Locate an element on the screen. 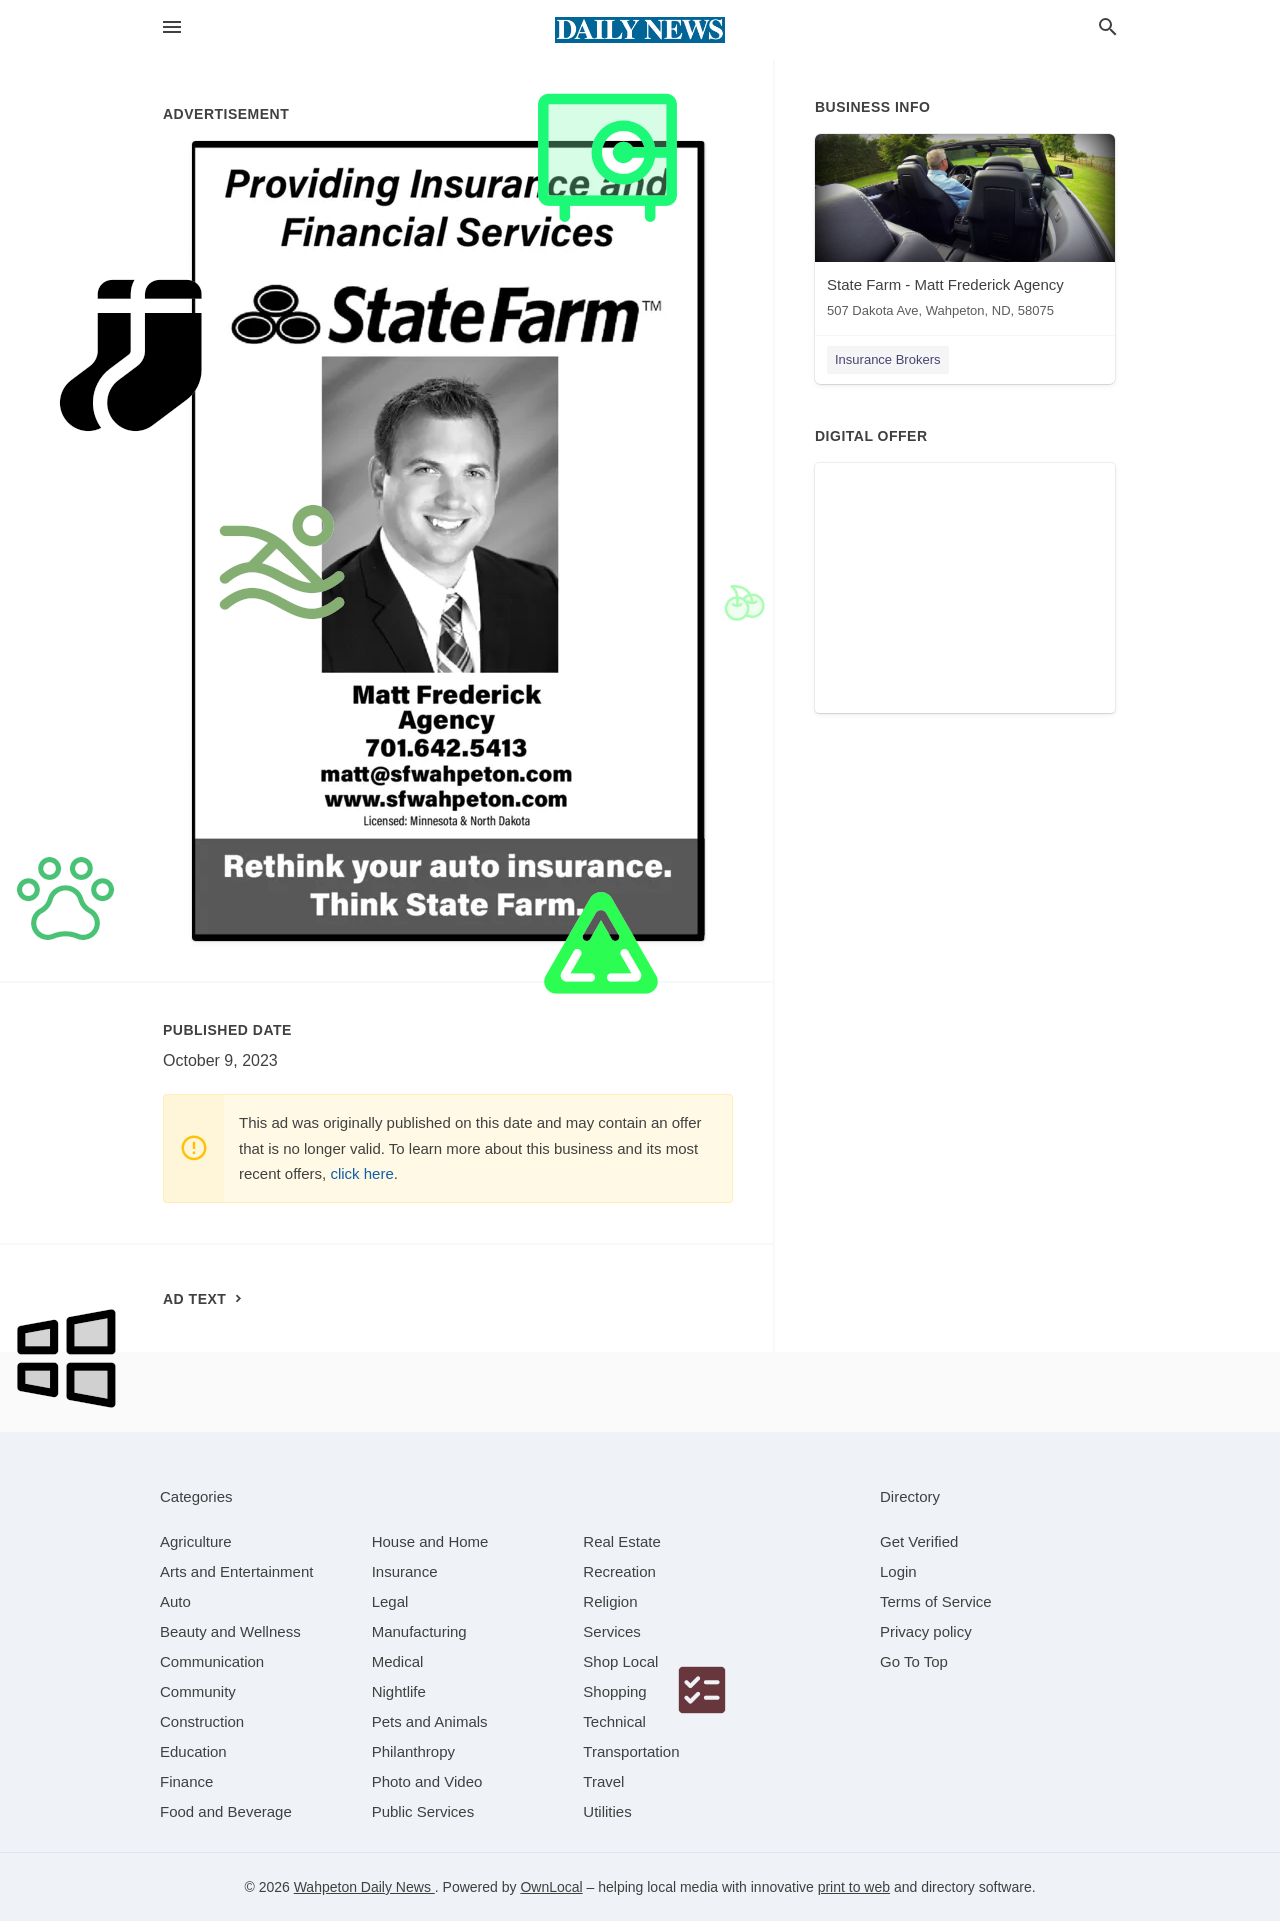 The width and height of the screenshot is (1280, 1921). access swimming or aquatic activities is located at coordinates (282, 562).